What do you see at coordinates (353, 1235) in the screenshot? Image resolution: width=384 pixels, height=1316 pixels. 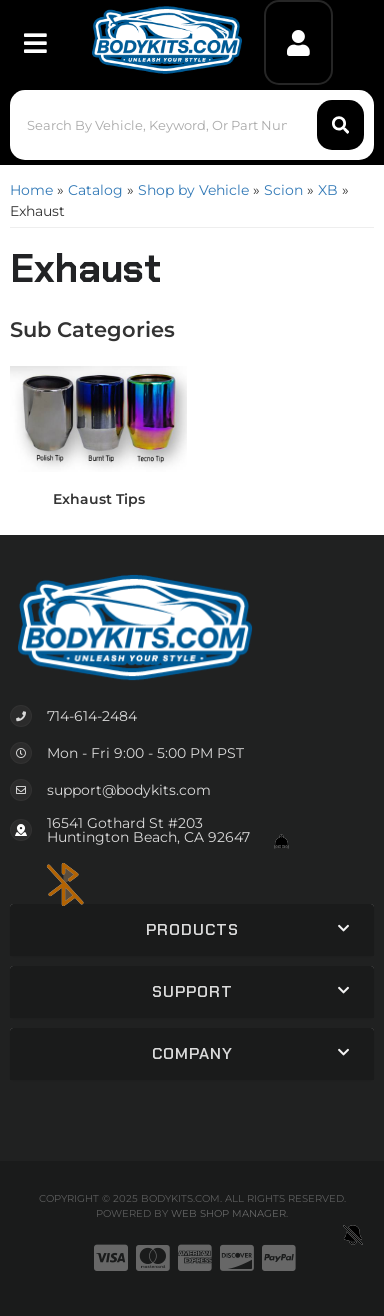 I see `mute notifications` at bounding box center [353, 1235].